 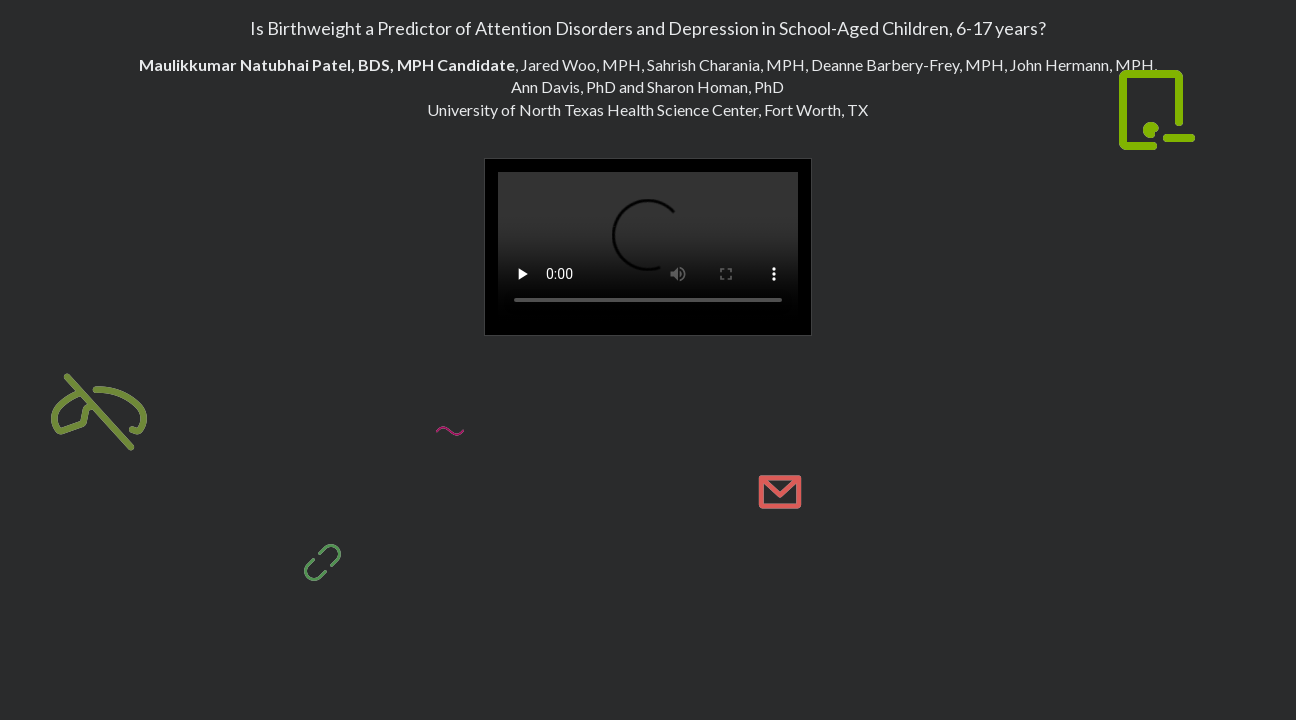 I want to click on end or decline a phone call, so click(x=99, y=412).